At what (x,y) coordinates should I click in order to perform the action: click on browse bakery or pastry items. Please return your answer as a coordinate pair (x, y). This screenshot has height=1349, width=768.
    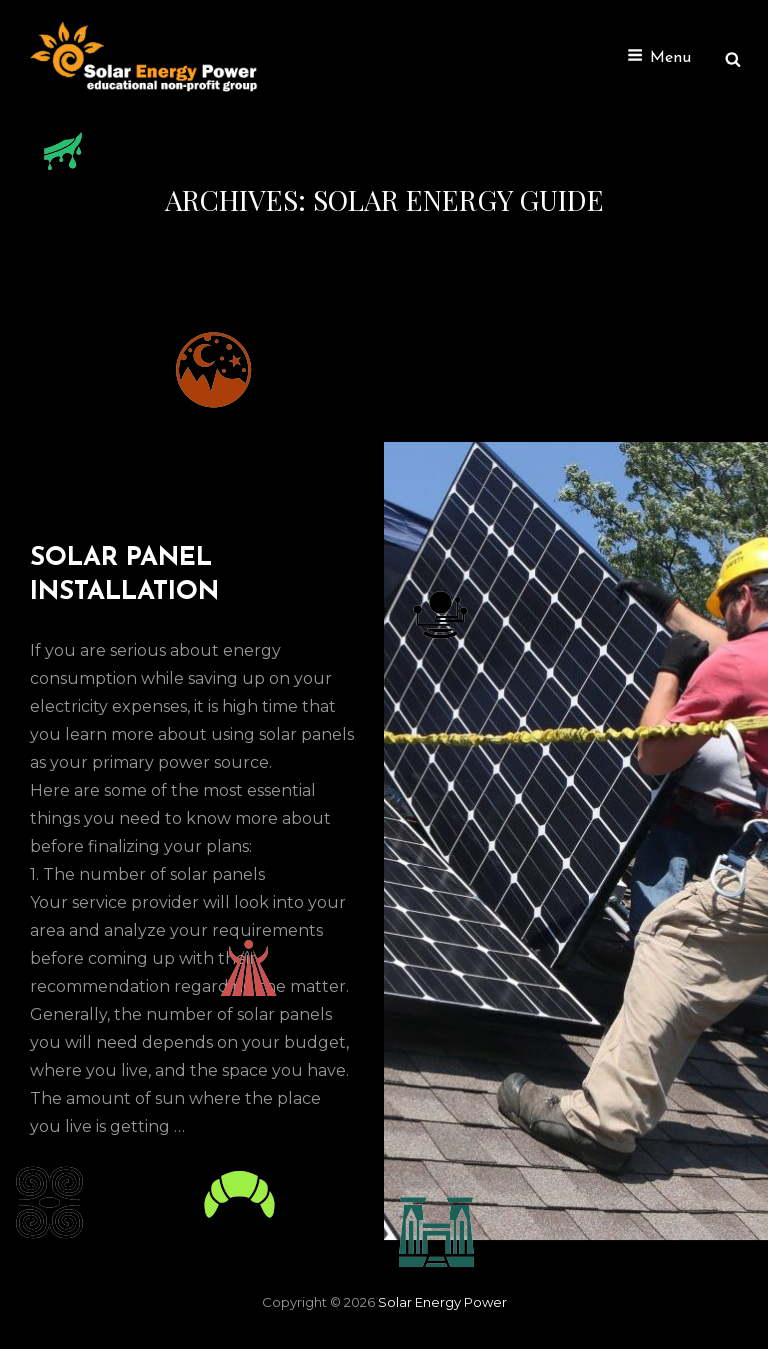
    Looking at the image, I should click on (239, 1194).